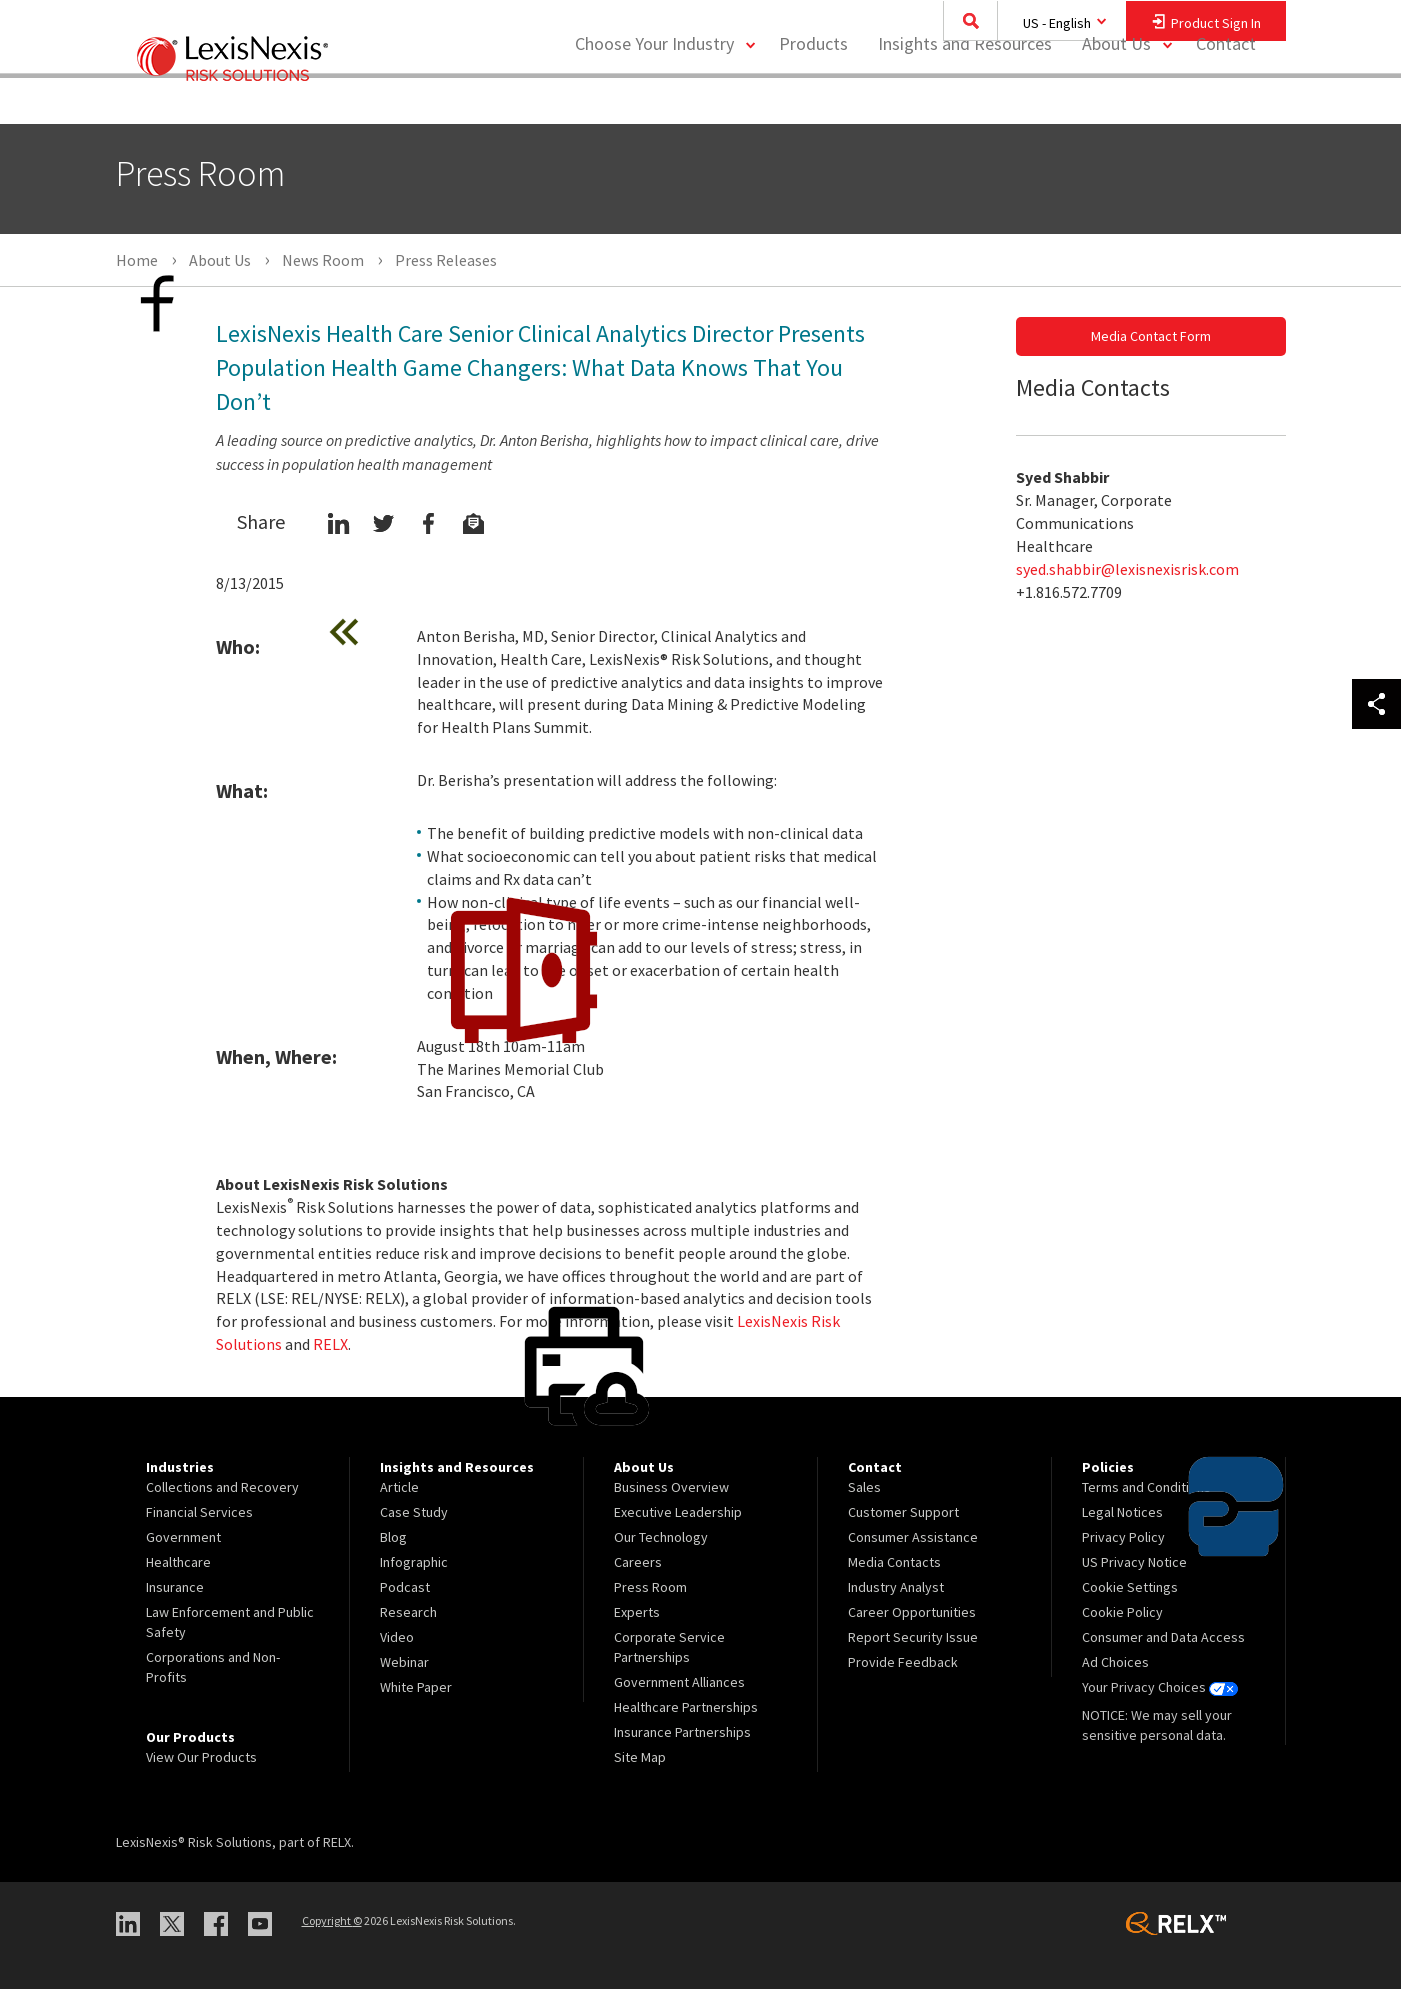  What do you see at coordinates (156, 306) in the screenshot?
I see `open Facebook app` at bounding box center [156, 306].